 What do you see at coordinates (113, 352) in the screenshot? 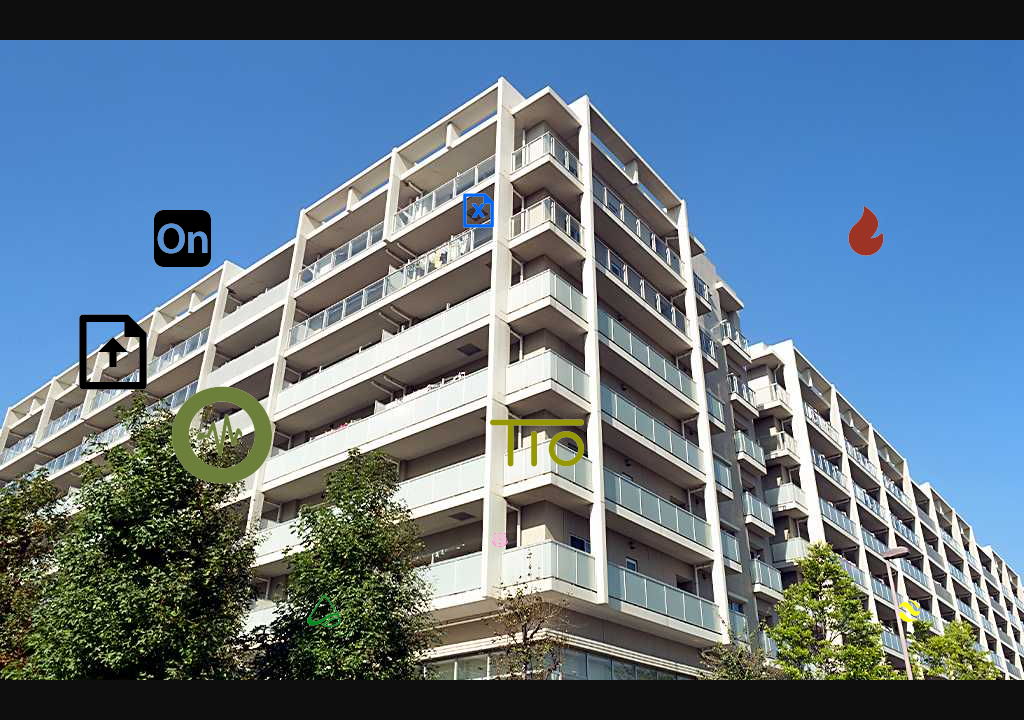
I see `upload a file or document` at bounding box center [113, 352].